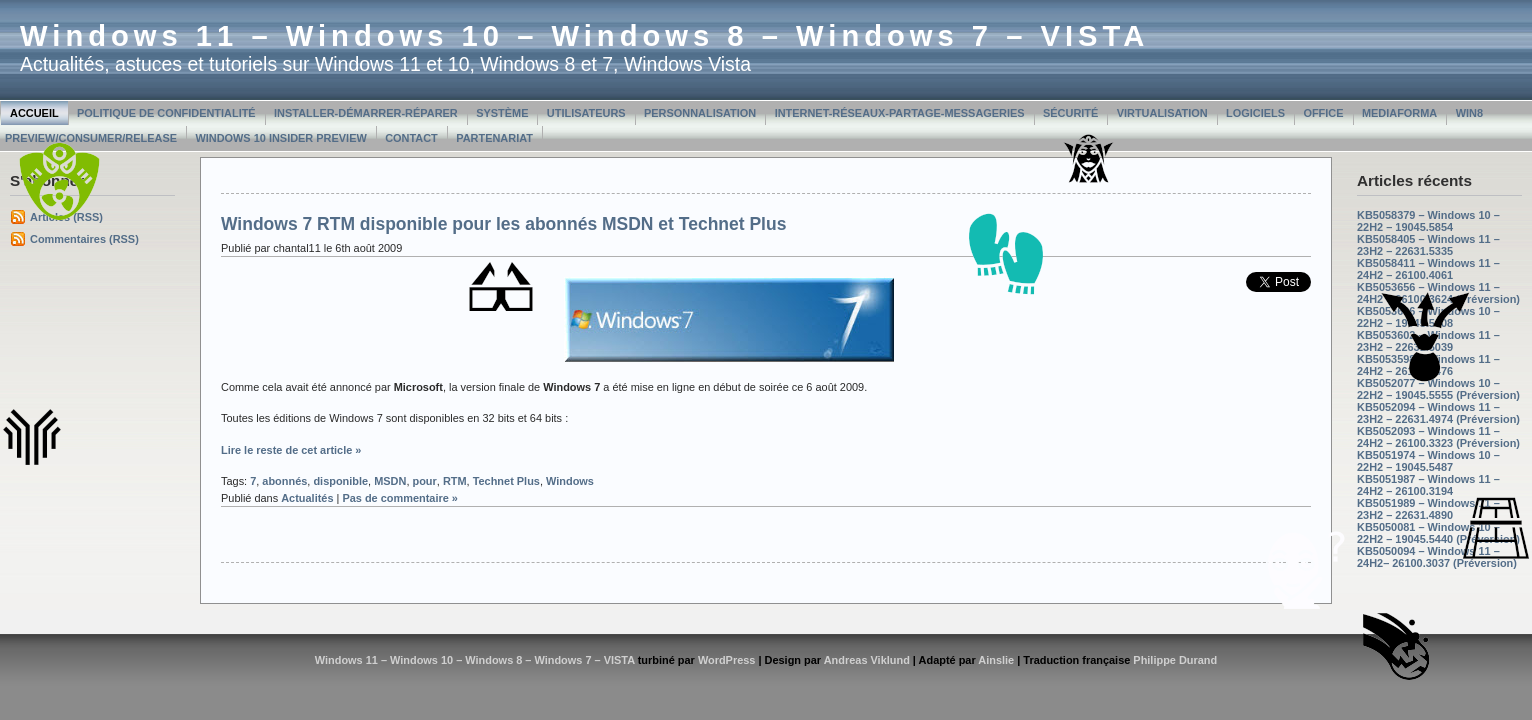  I want to click on enable 3D viewing mode, so click(501, 286).